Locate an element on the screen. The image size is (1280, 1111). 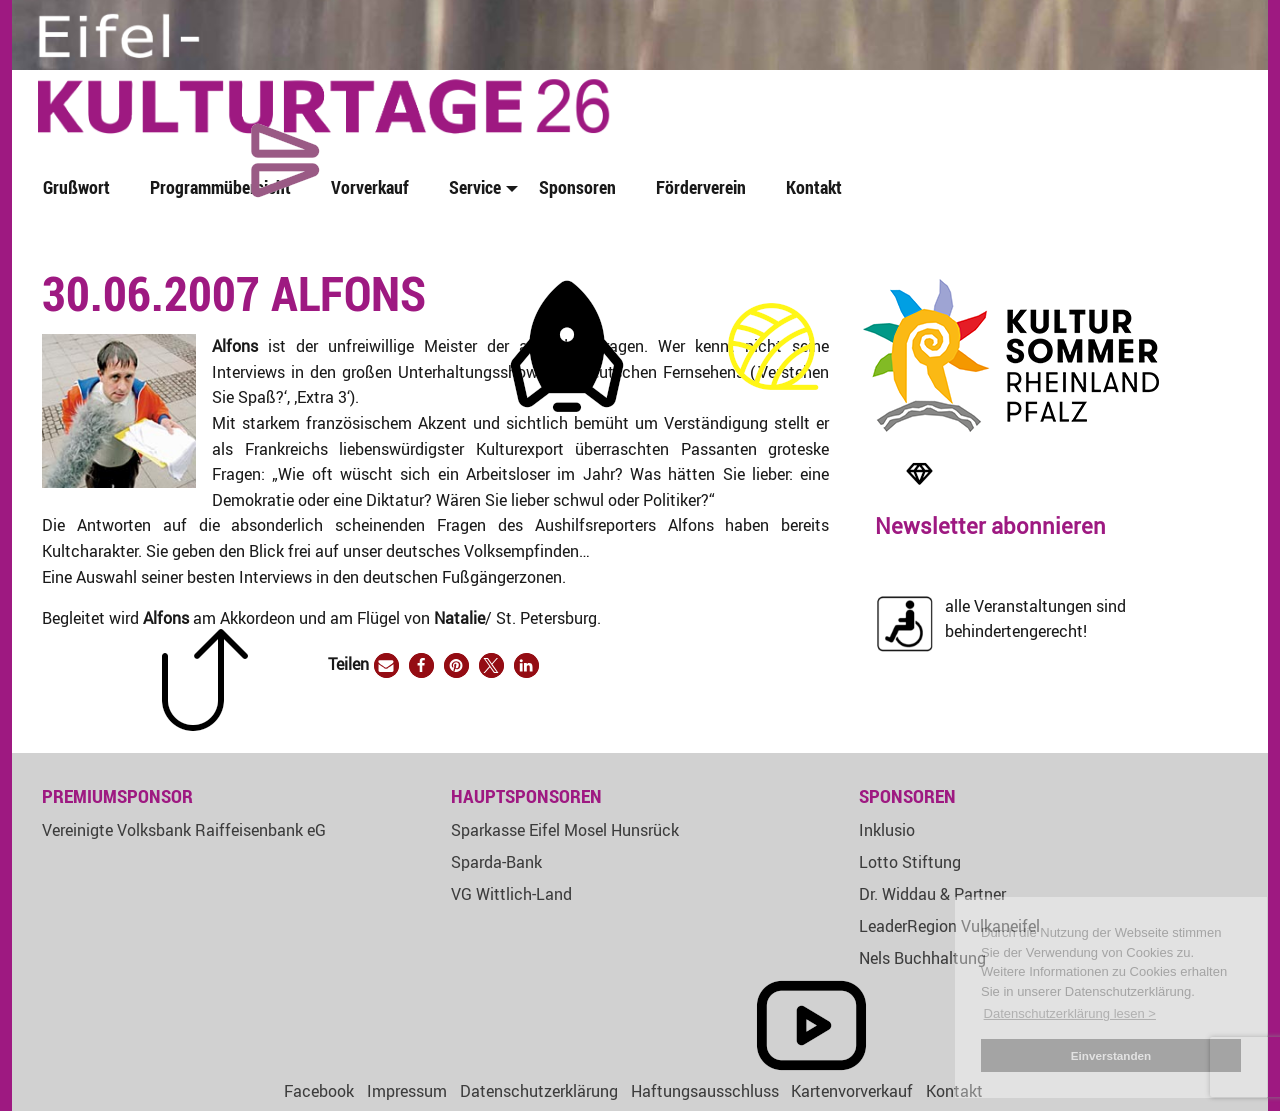
access knitting or crochet projects is located at coordinates (771, 346).